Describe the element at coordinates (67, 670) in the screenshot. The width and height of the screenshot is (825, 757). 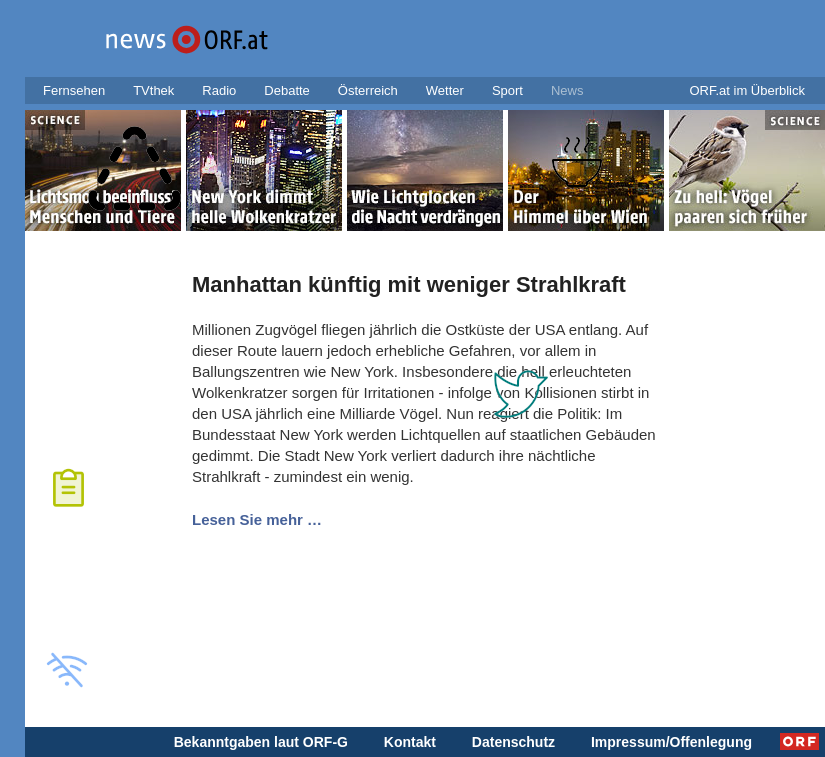
I see `indicates no wifi connection available` at that location.